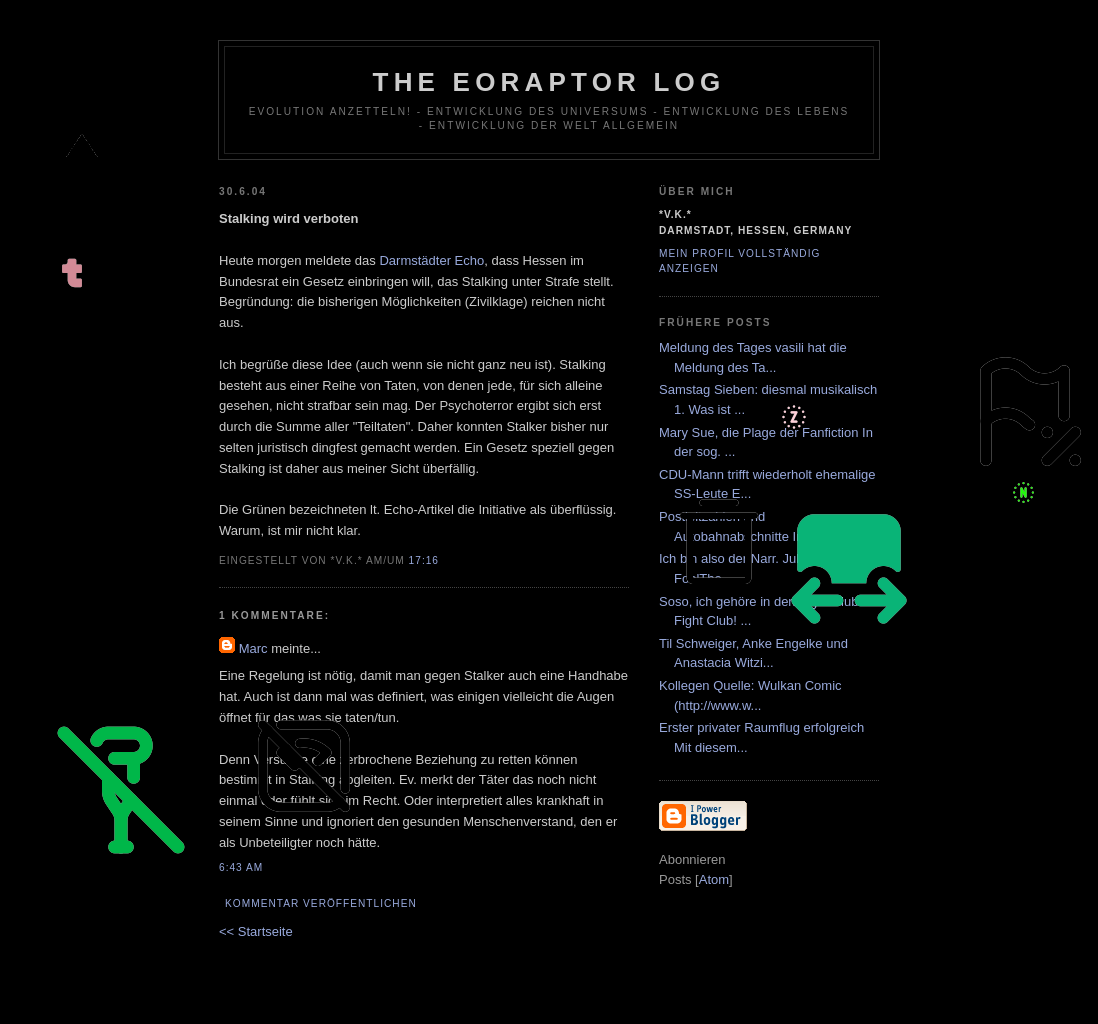 Image resolution: width=1098 pixels, height=1024 pixels. What do you see at coordinates (849, 566) in the screenshot?
I see `auto-fit content to available width` at bounding box center [849, 566].